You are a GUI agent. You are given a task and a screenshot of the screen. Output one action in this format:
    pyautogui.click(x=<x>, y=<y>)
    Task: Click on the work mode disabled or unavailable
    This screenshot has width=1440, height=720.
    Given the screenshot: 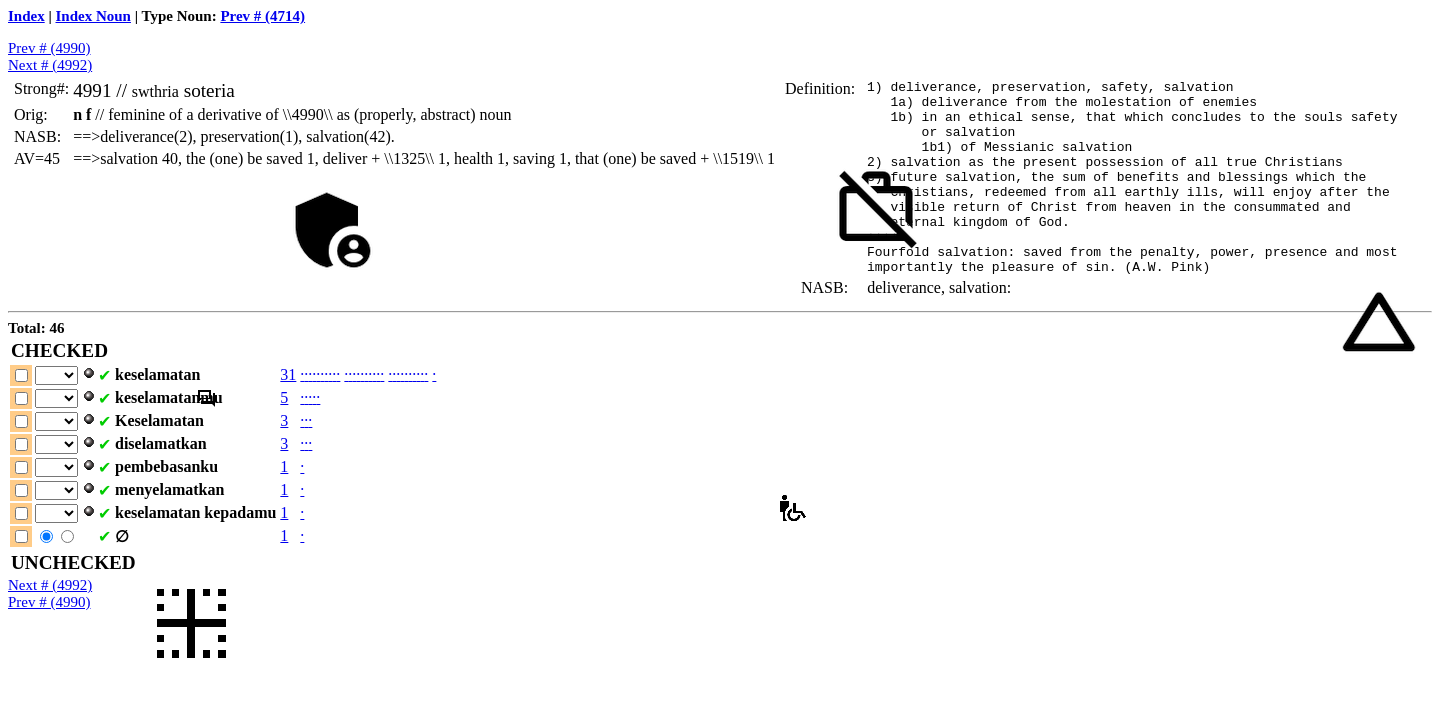 What is the action you would take?
    pyautogui.click(x=876, y=208)
    